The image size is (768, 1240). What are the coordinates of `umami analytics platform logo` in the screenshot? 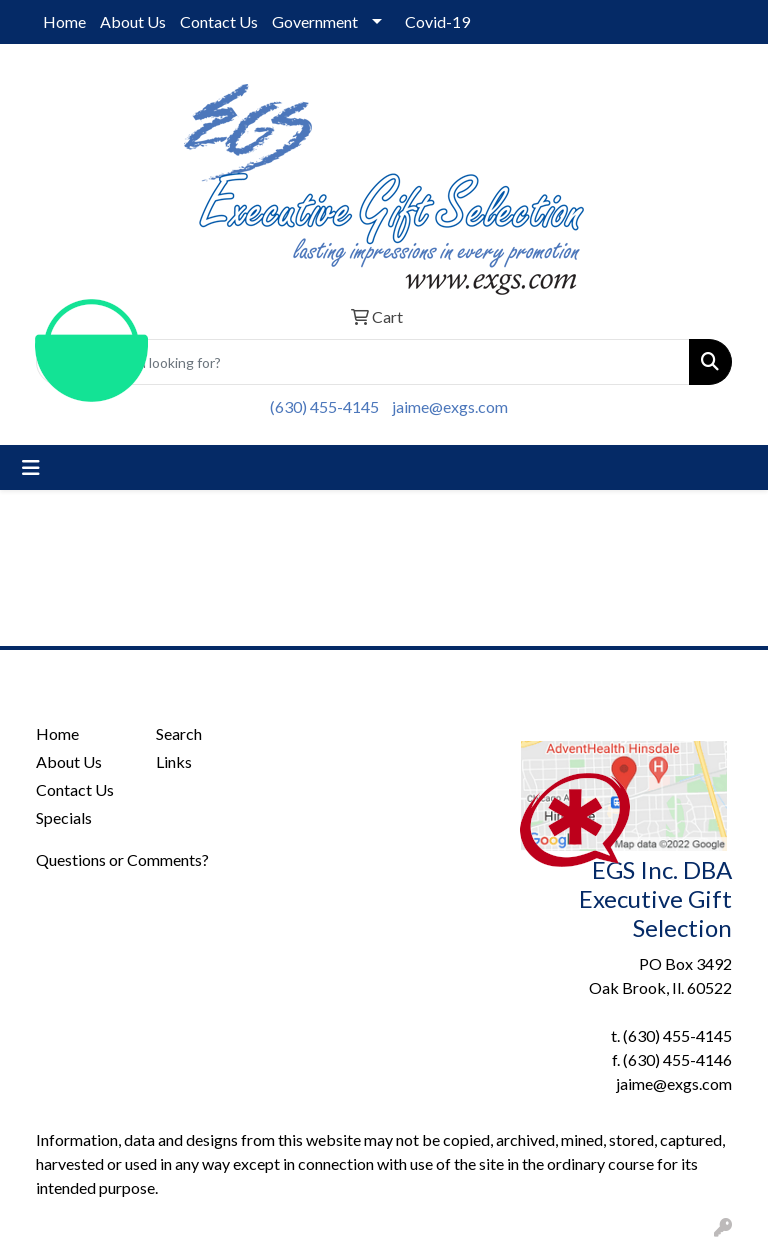 It's located at (91, 350).